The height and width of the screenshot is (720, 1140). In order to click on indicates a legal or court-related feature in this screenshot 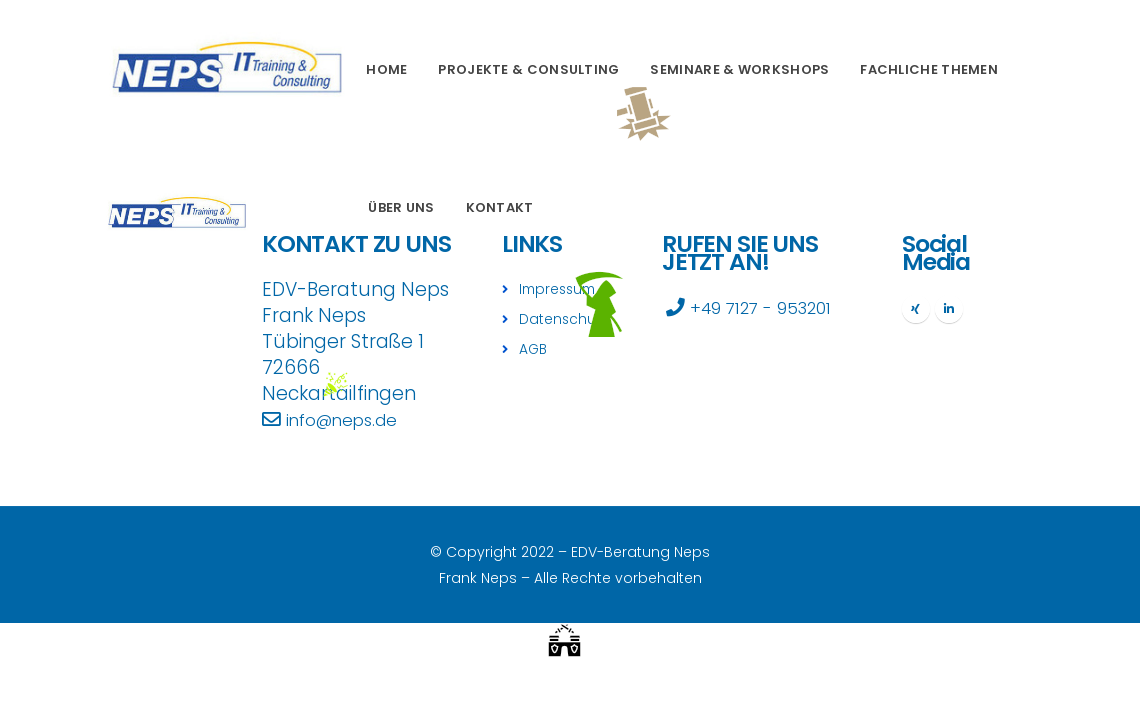, I will do `click(644, 114)`.